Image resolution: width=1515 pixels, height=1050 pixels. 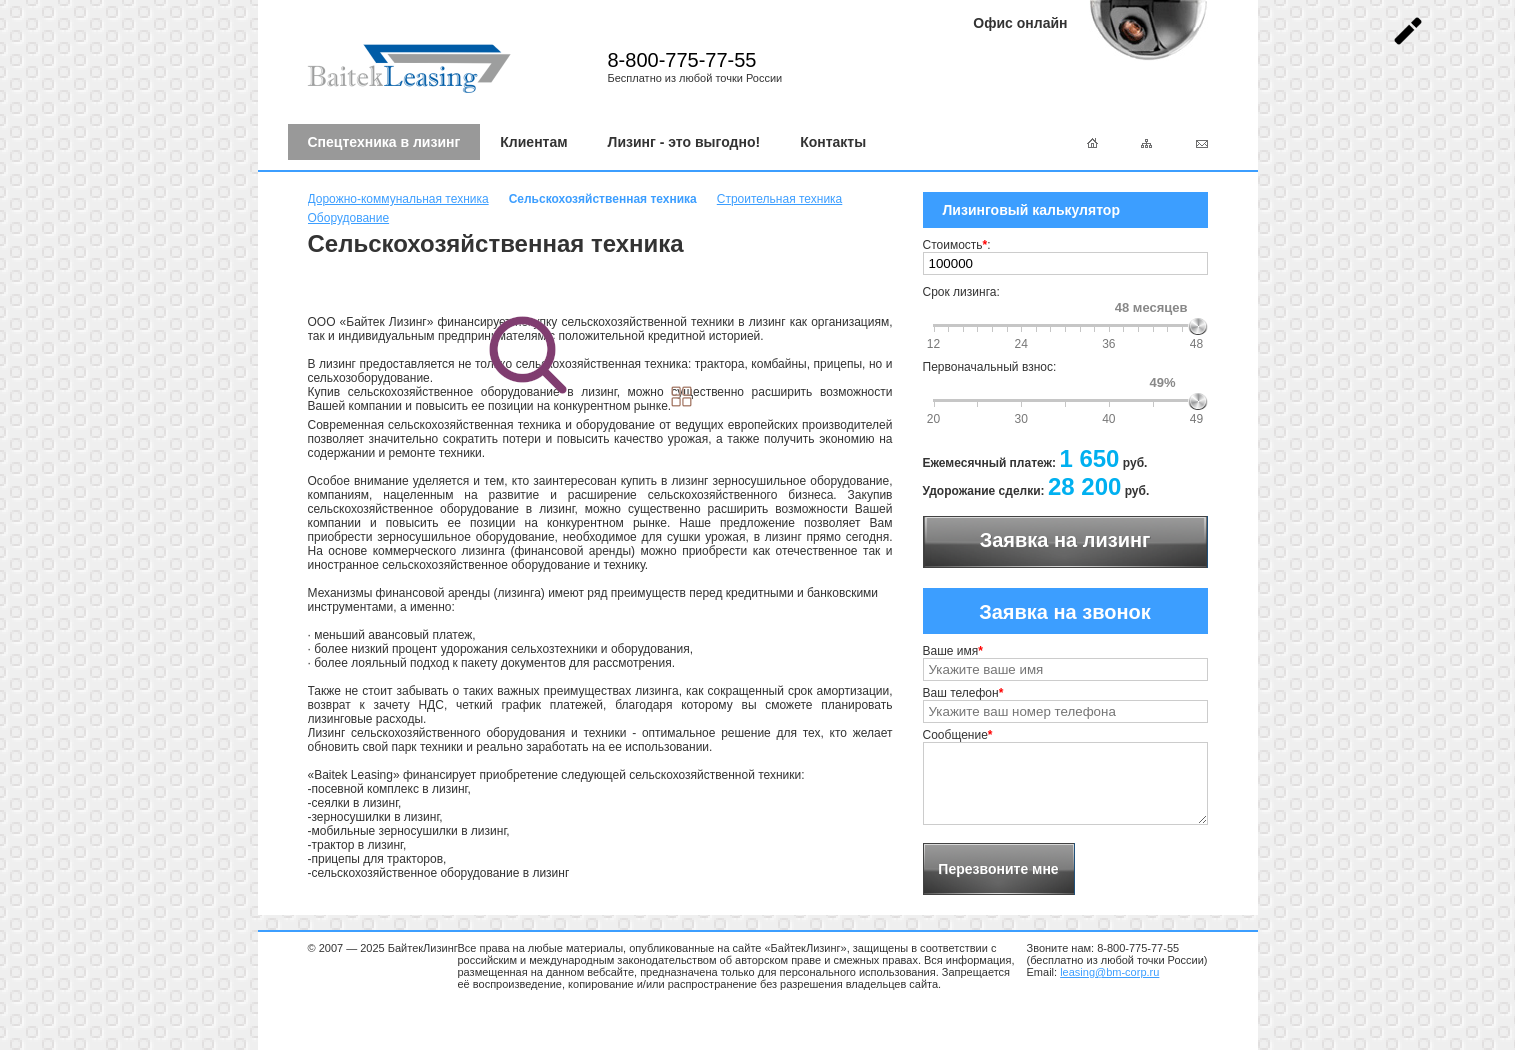 What do you see at coordinates (528, 355) in the screenshot?
I see `search for content or items` at bounding box center [528, 355].